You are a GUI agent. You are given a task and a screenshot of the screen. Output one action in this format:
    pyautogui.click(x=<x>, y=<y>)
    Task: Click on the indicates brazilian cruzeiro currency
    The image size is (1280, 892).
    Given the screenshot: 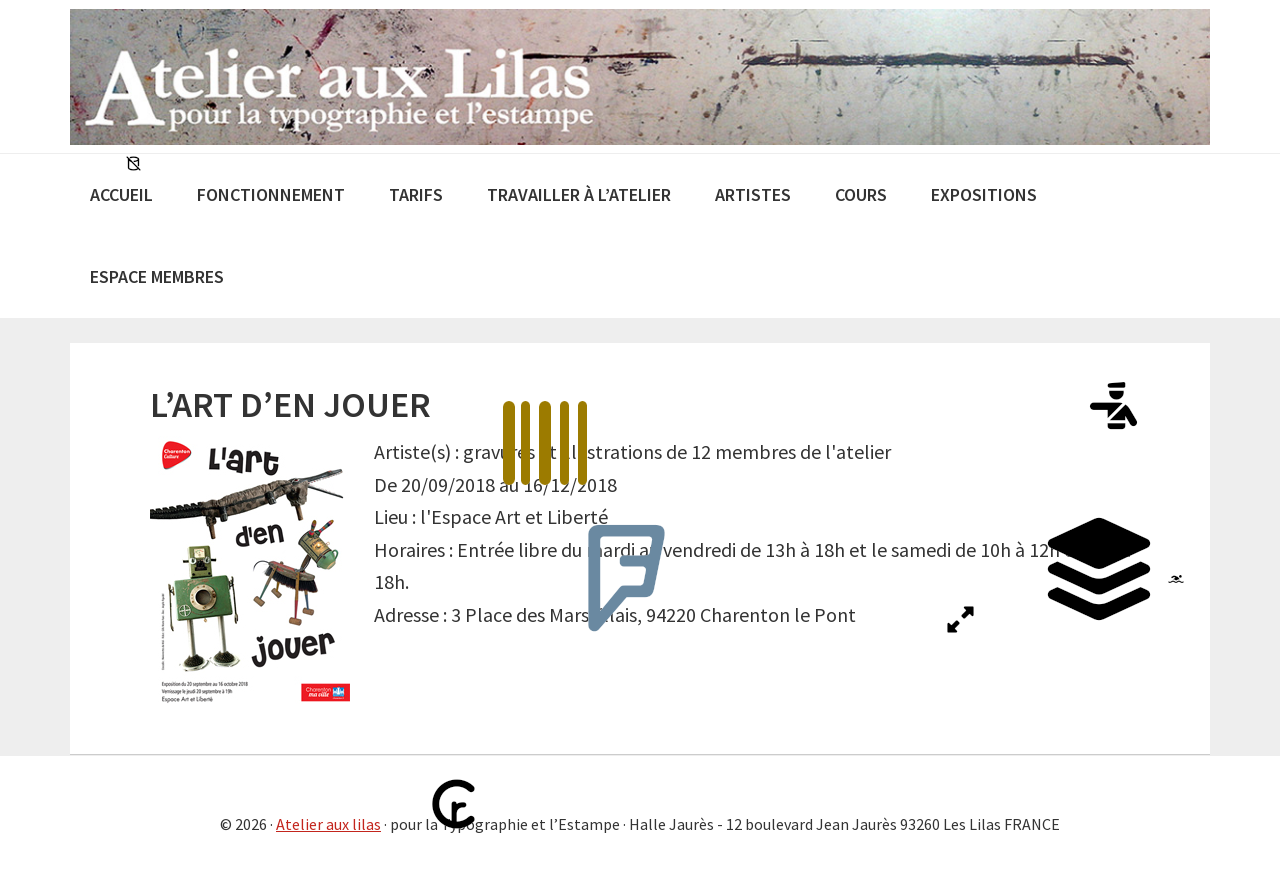 What is the action you would take?
    pyautogui.click(x=455, y=804)
    